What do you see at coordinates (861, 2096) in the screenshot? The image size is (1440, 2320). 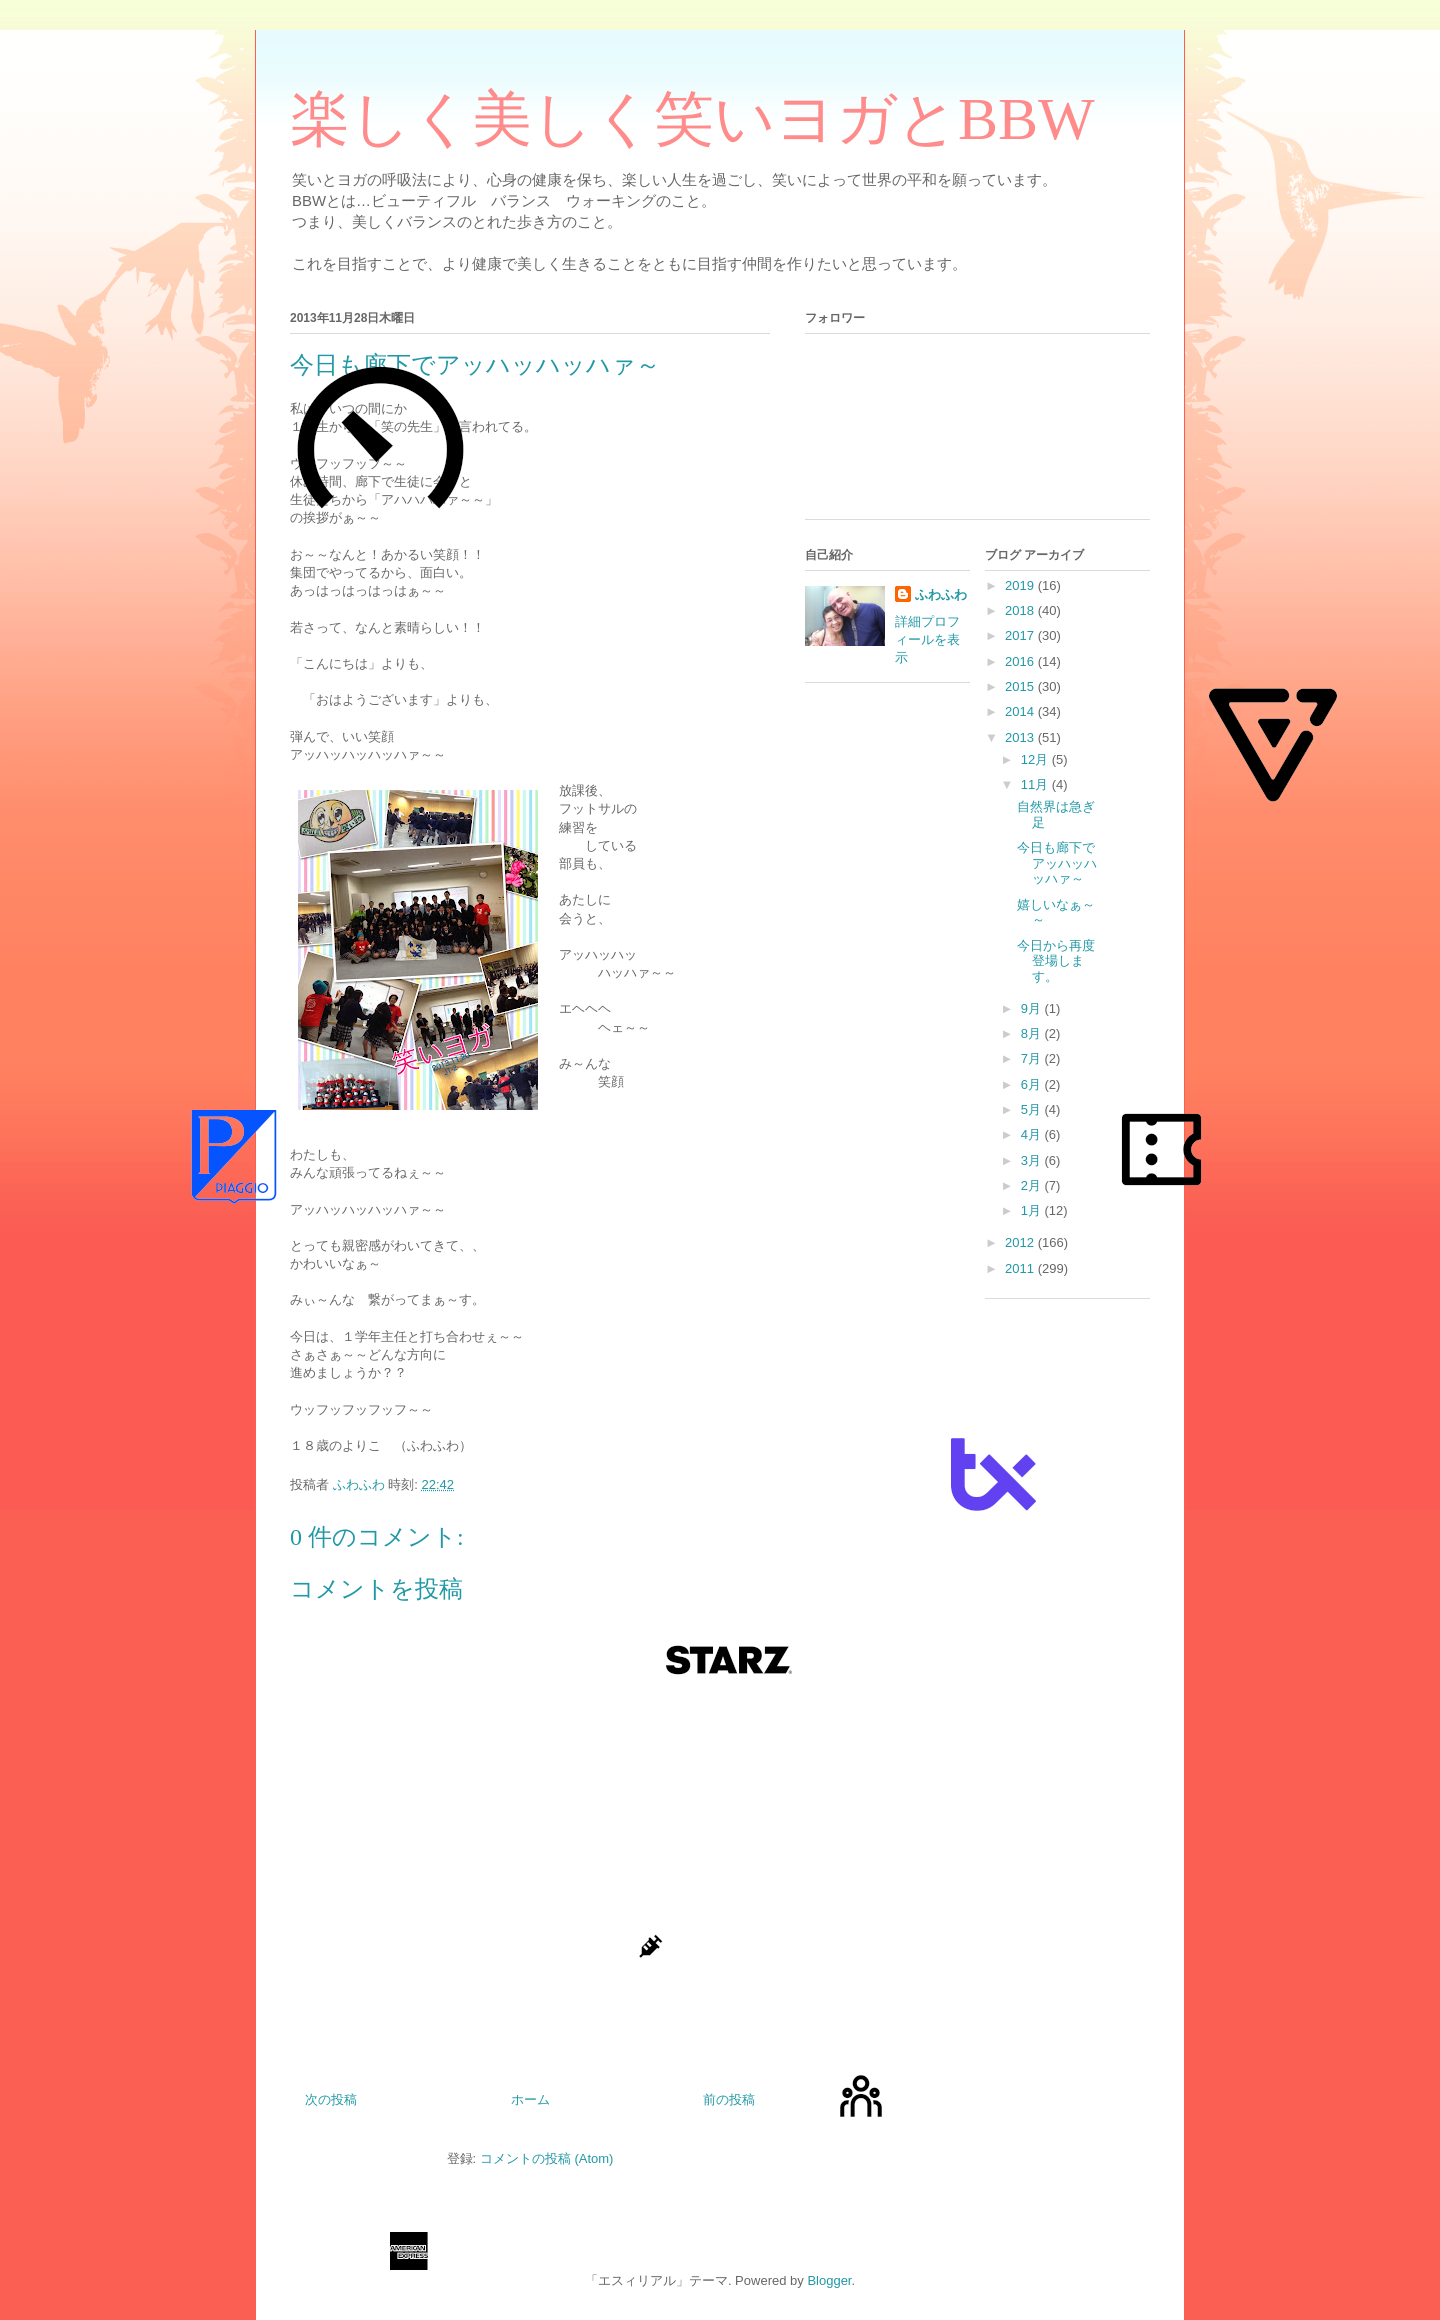 I see `view team members` at bounding box center [861, 2096].